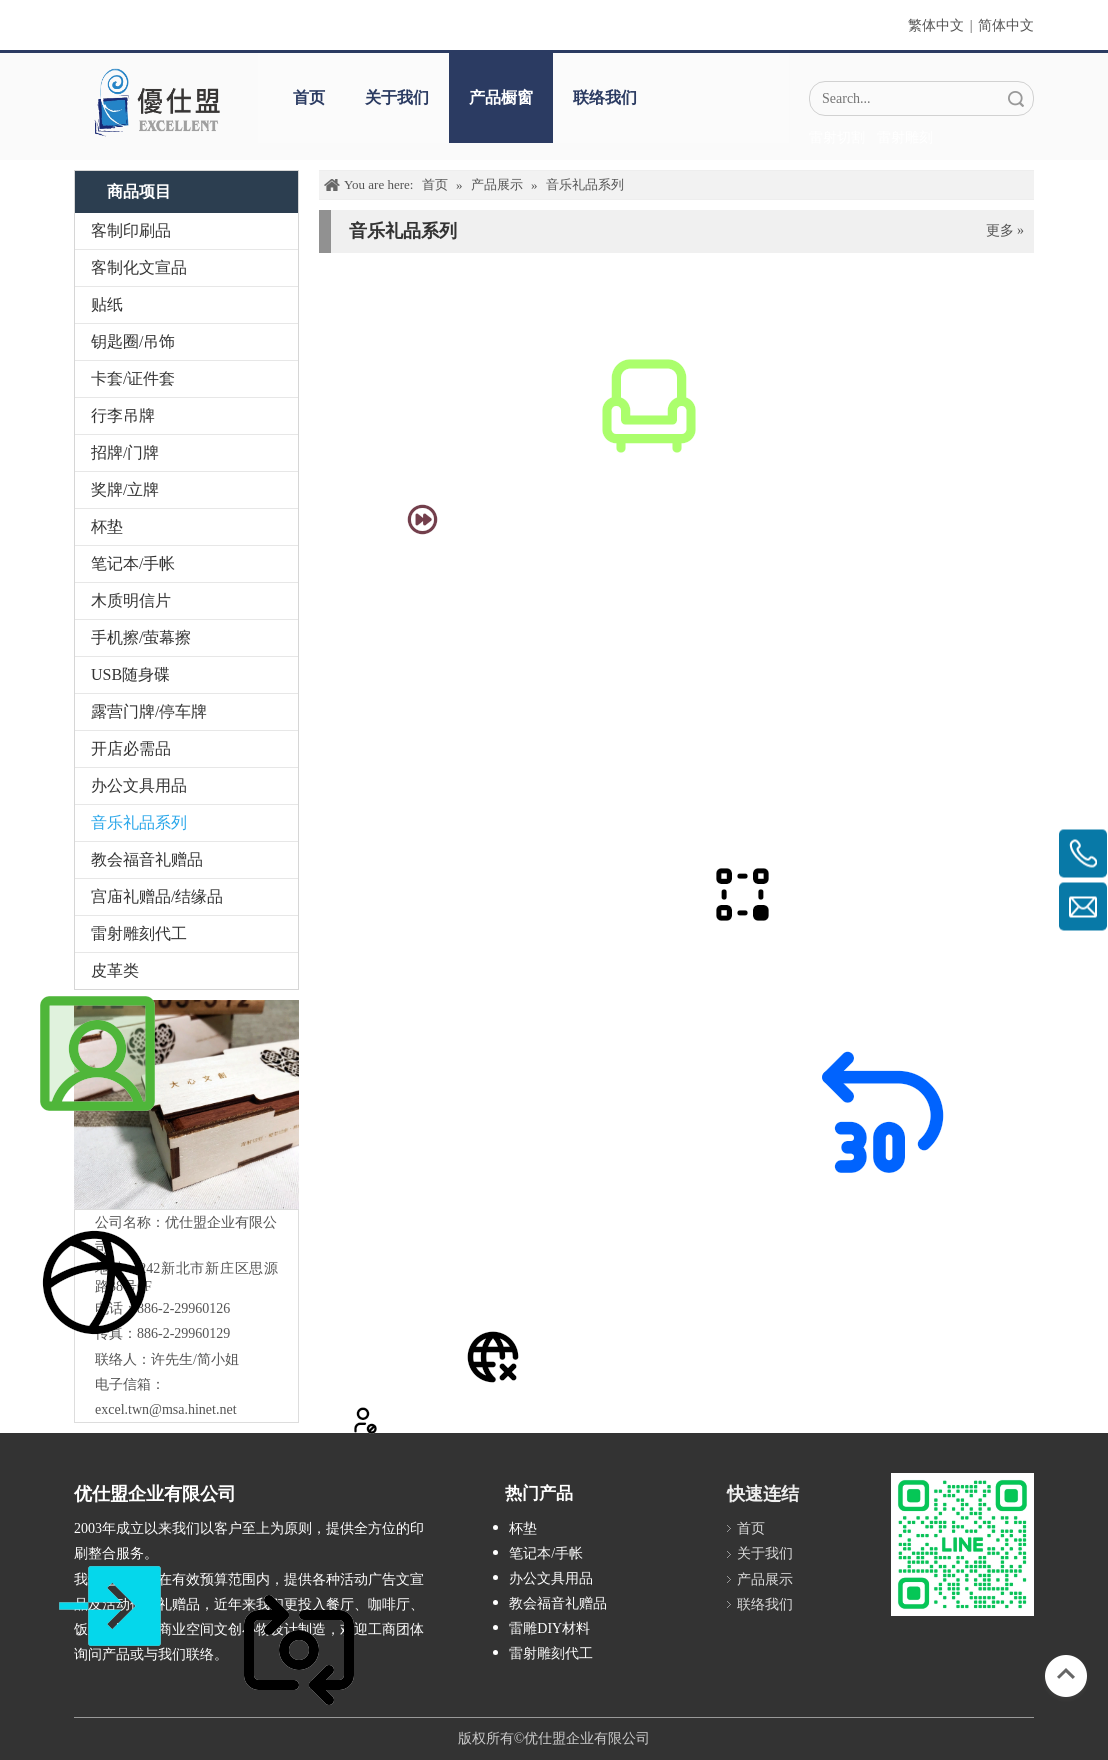 The height and width of the screenshot is (1760, 1108). I want to click on access games or entertainment features, so click(94, 1282).